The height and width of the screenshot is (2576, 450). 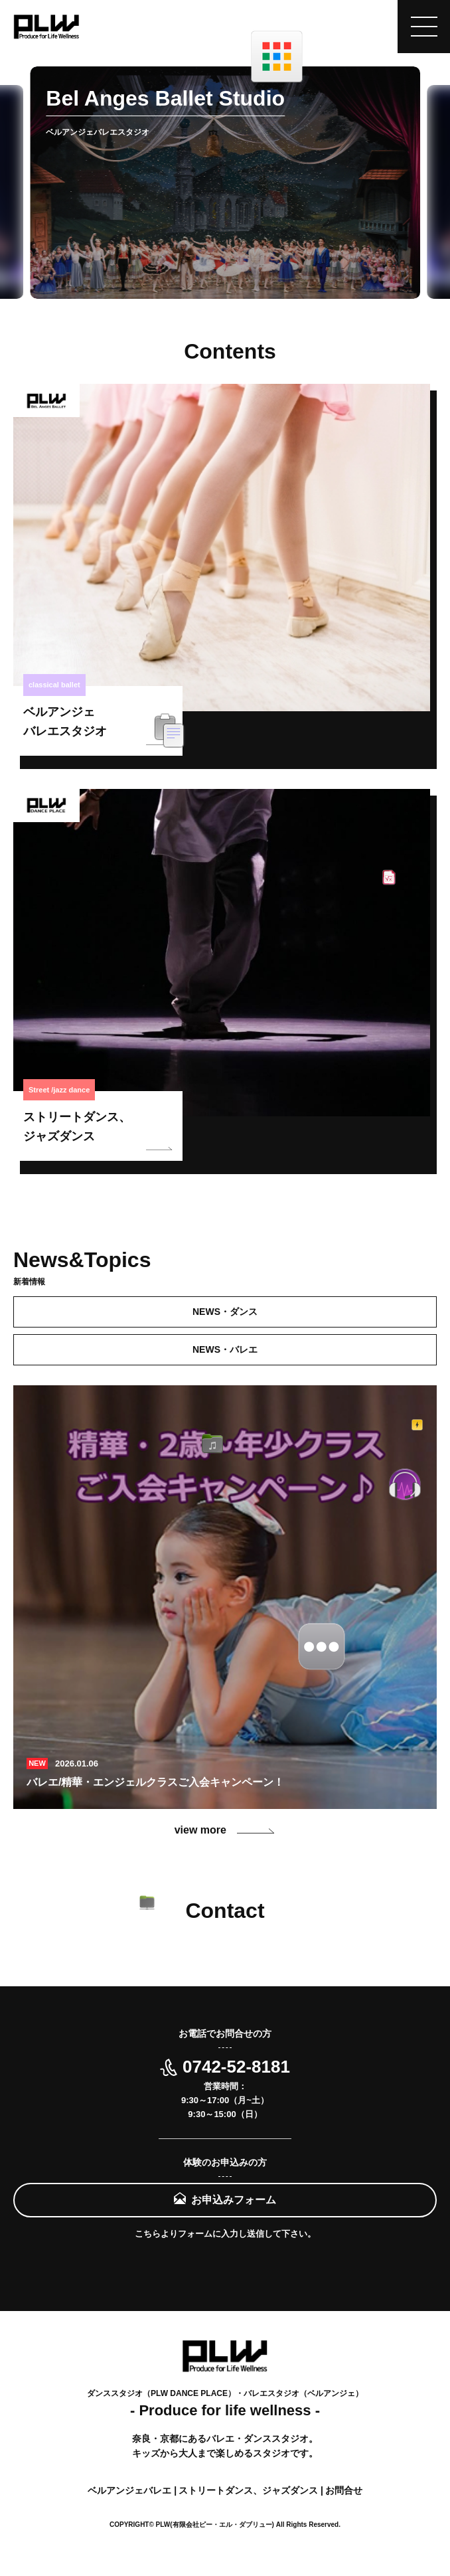 What do you see at coordinates (169, 730) in the screenshot?
I see `paste copied content from clipboard` at bounding box center [169, 730].